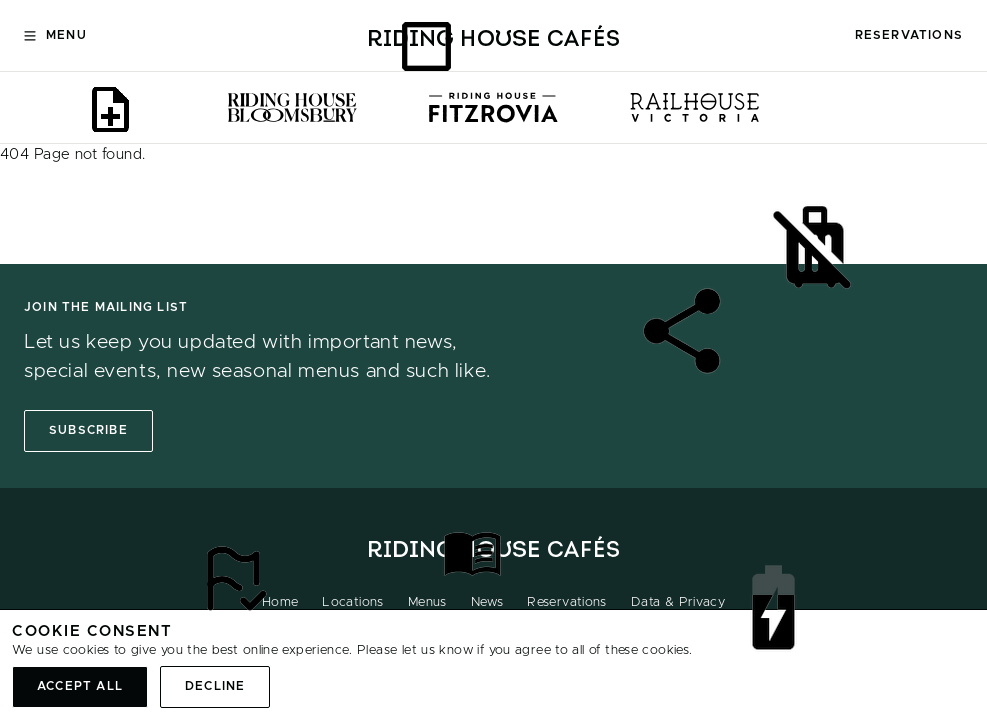 The image size is (987, 720). I want to click on open menu or navigation guide, so click(472, 551).